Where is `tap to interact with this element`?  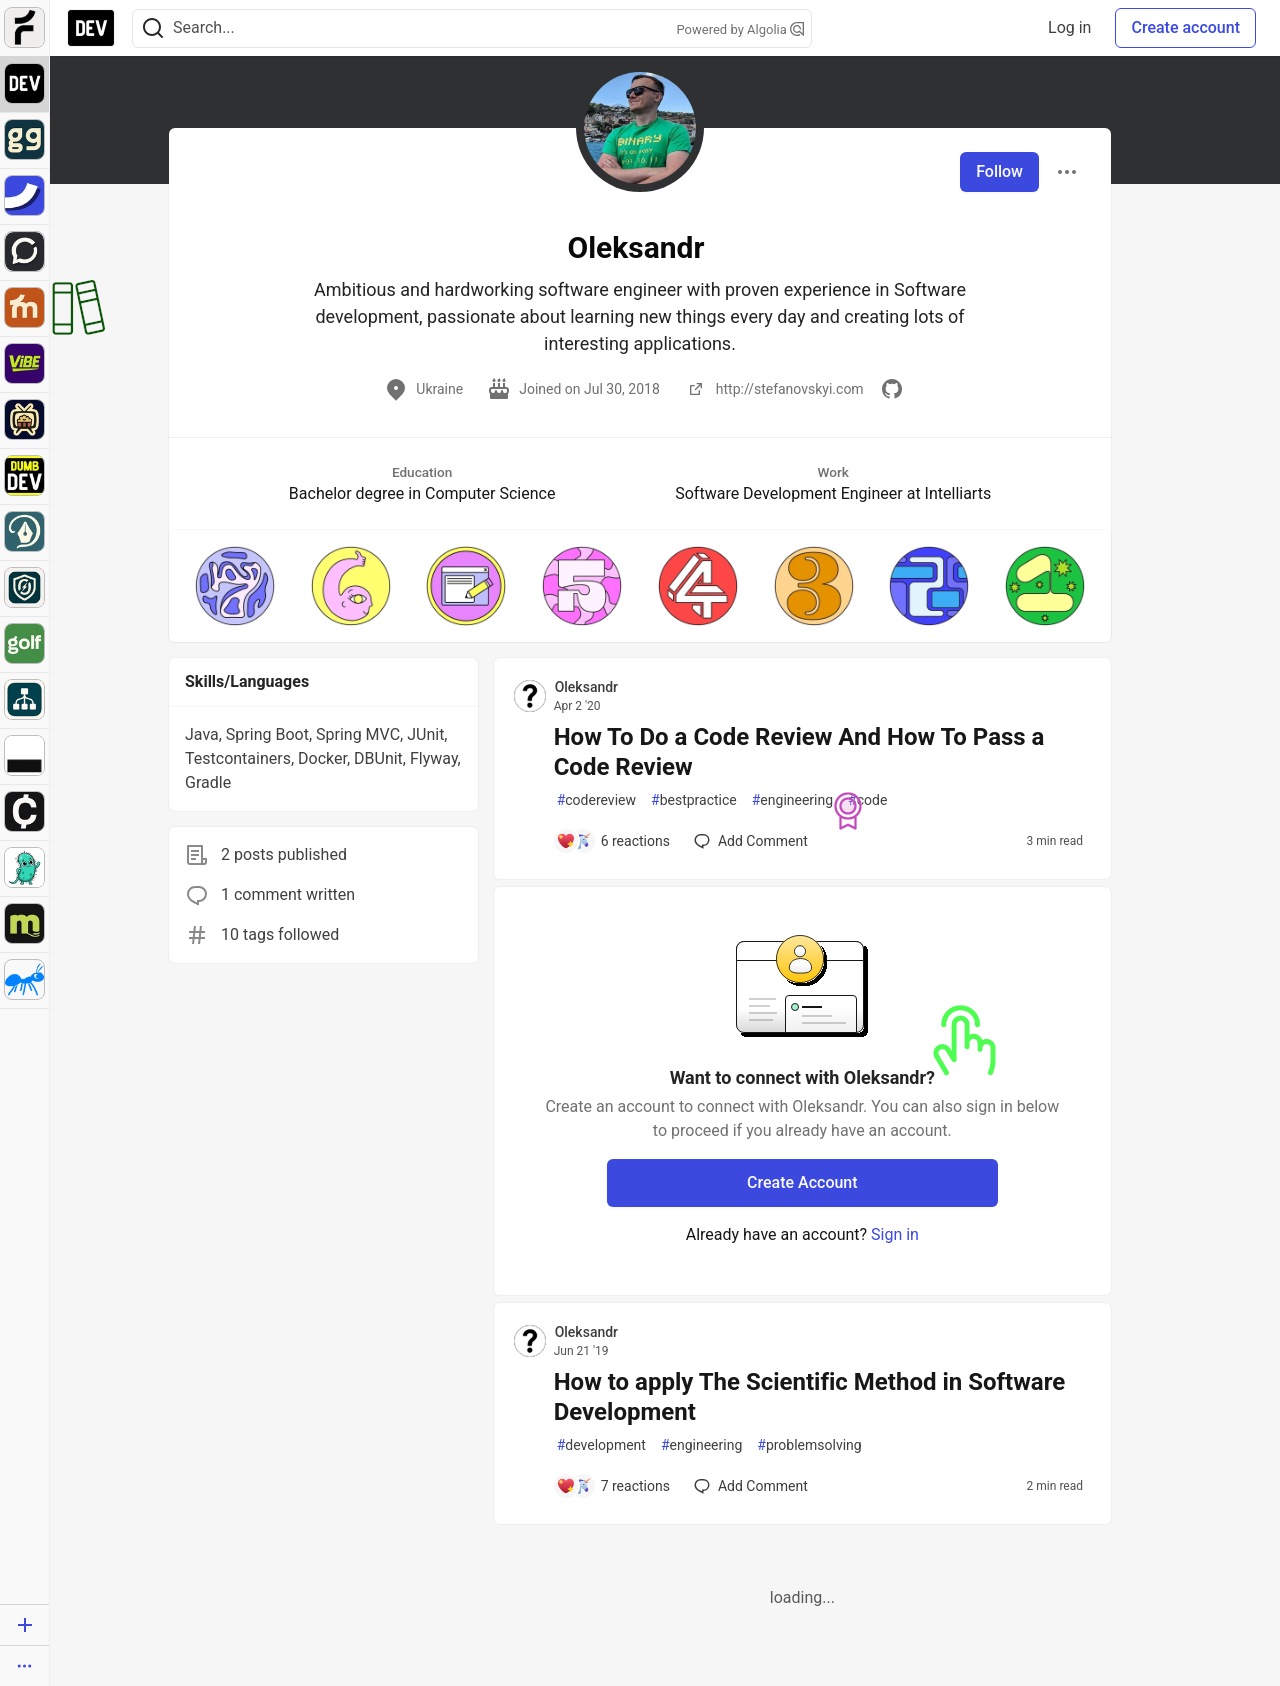 tap to interact with this element is located at coordinates (964, 1041).